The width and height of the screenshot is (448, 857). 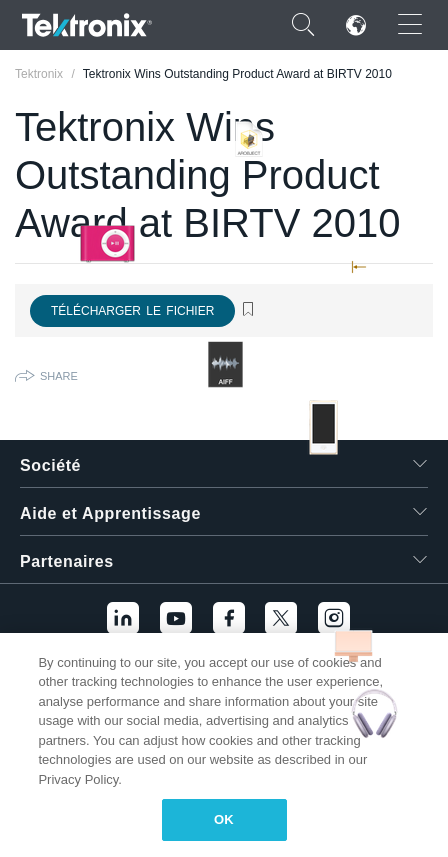 What do you see at coordinates (225, 365) in the screenshot?
I see `an AIFF audio file in GarageBand or Logic Pro` at bounding box center [225, 365].